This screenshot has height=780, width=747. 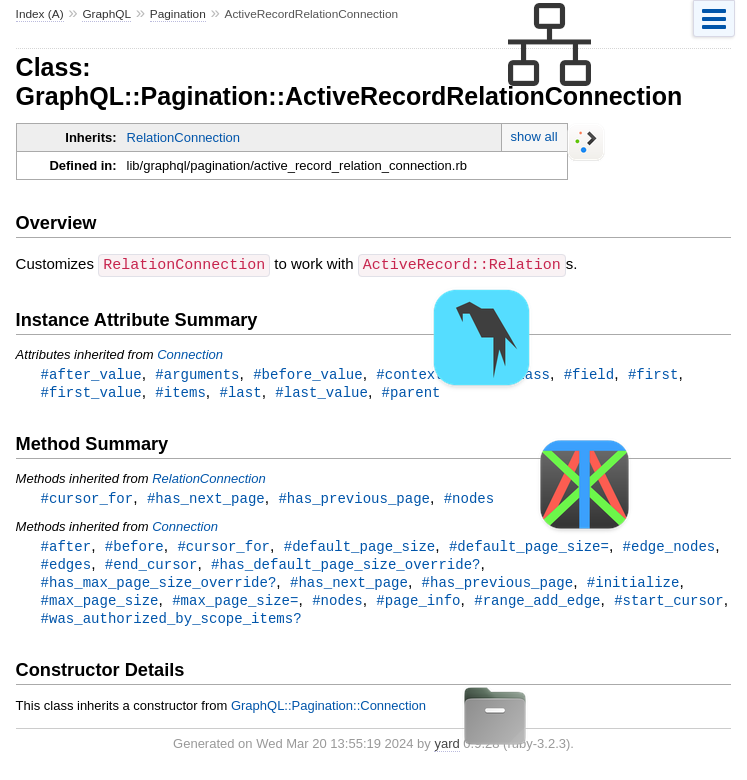 I want to click on open file manager application, so click(x=495, y=716).